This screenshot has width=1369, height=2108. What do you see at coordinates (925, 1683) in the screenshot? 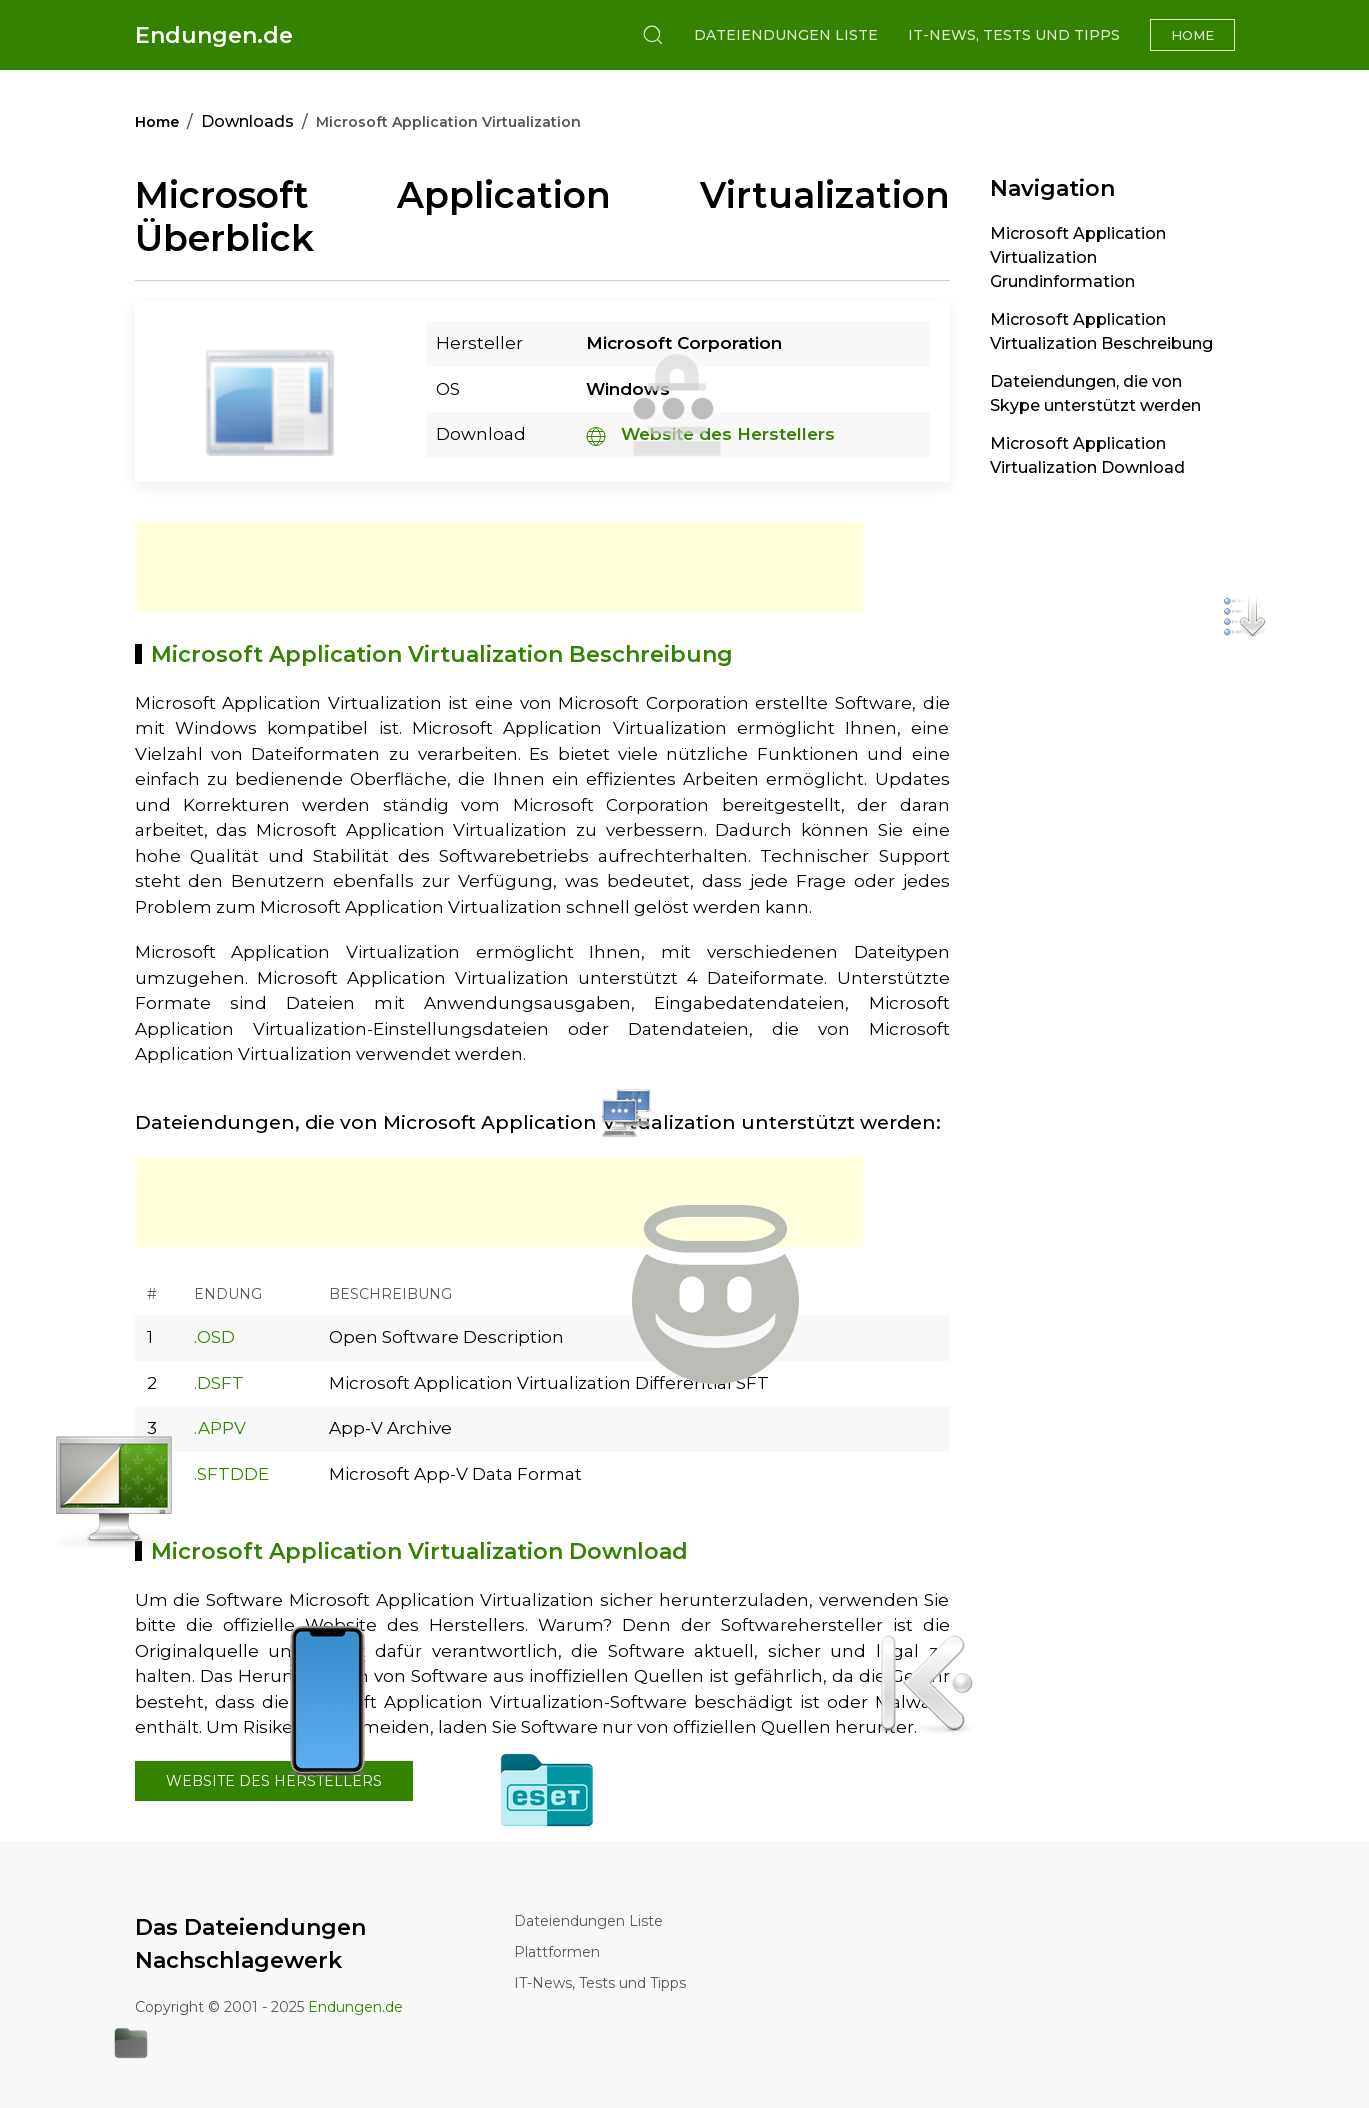
I see `go to the first item in a list or sequence` at bounding box center [925, 1683].